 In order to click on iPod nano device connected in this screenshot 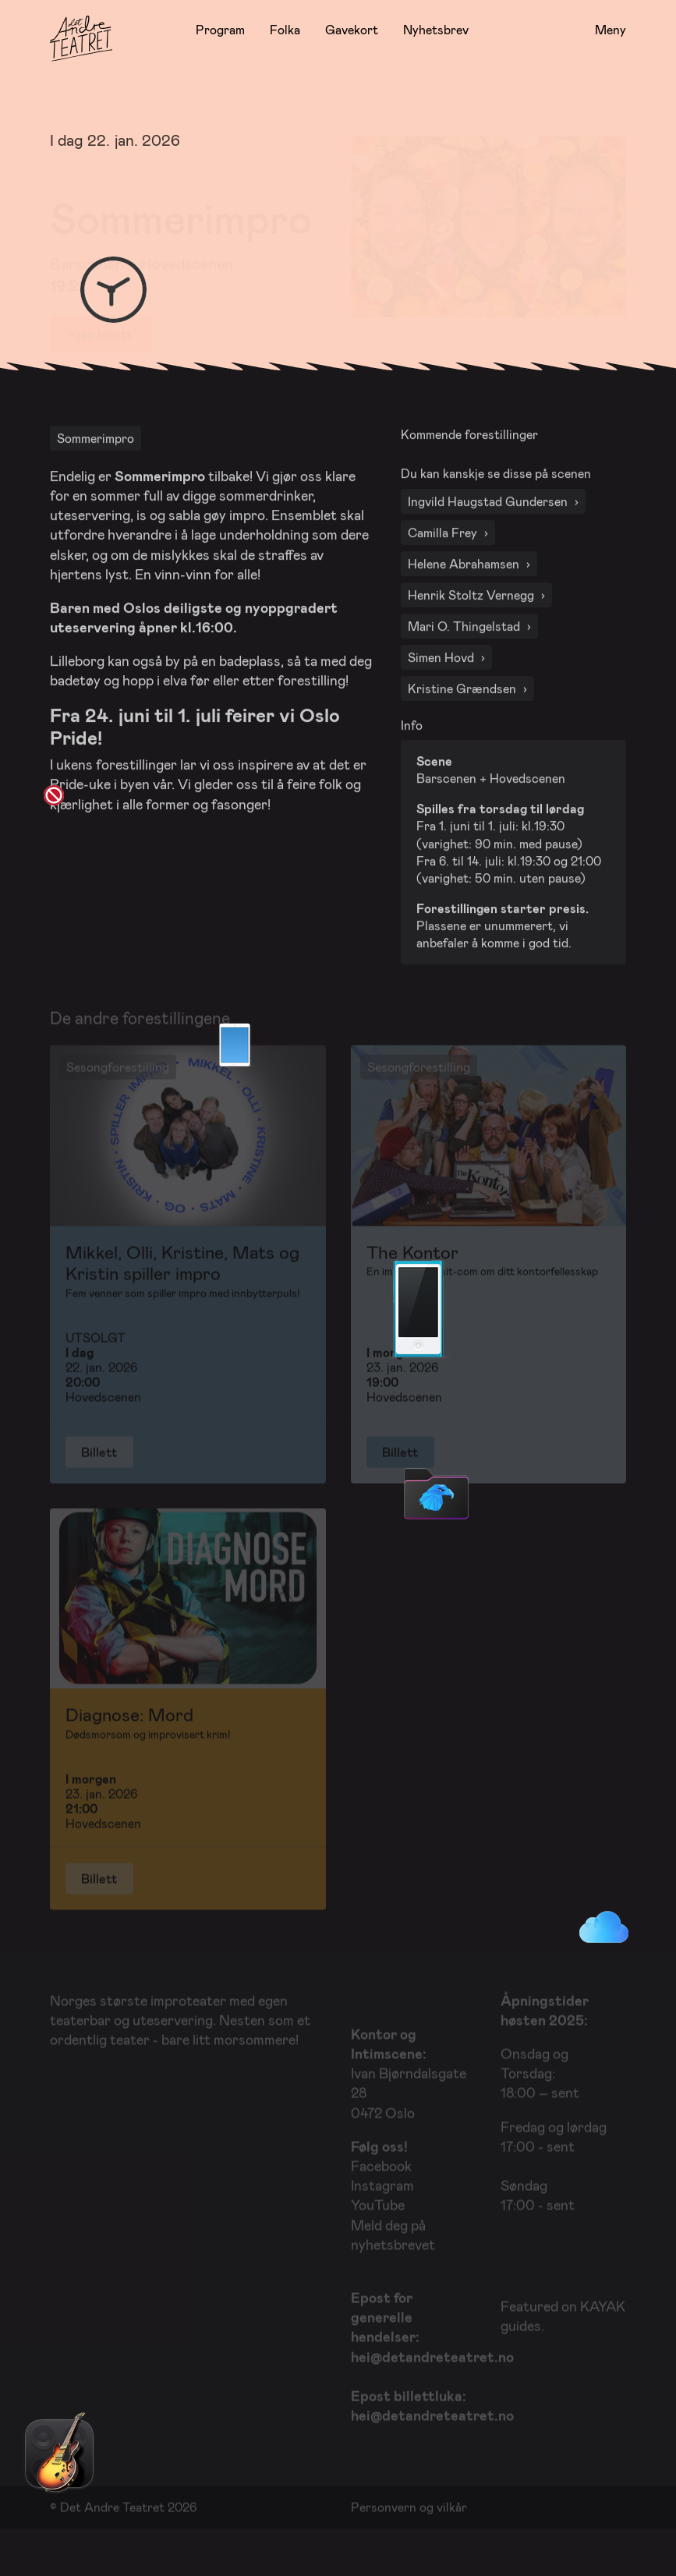, I will do `click(418, 1309)`.